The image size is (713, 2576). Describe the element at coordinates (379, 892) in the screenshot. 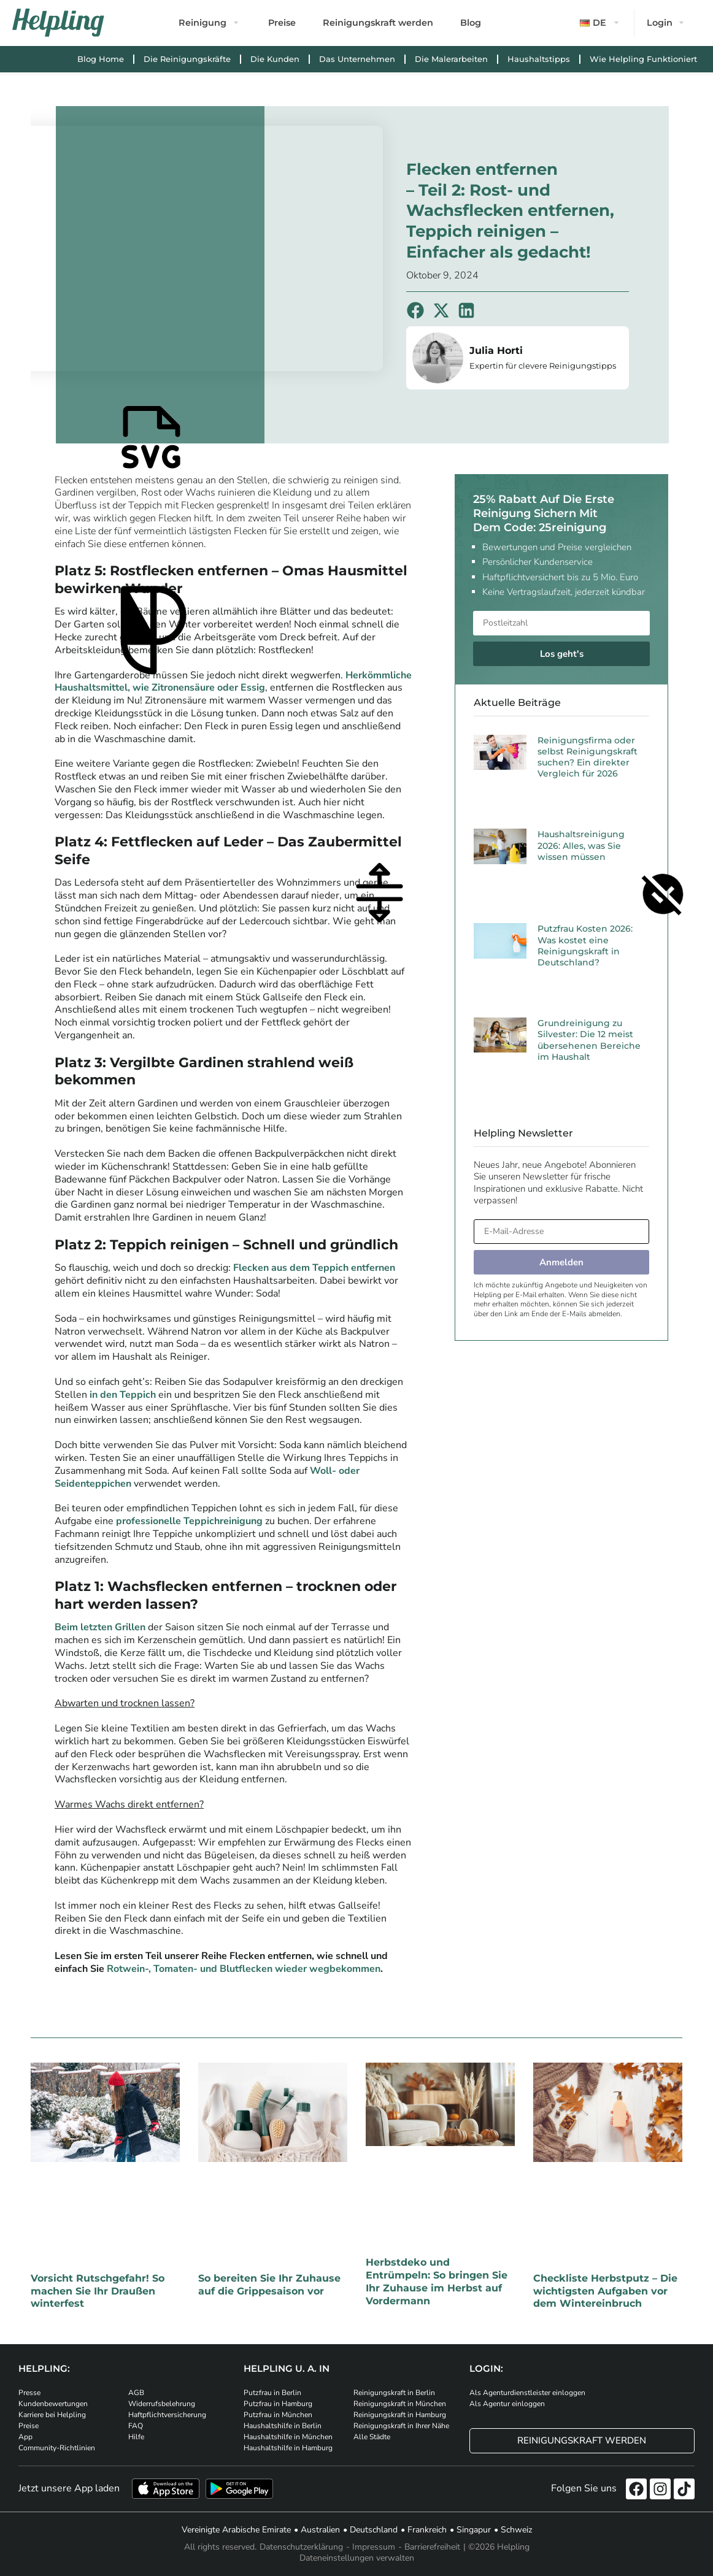

I see `split view vertically` at that location.